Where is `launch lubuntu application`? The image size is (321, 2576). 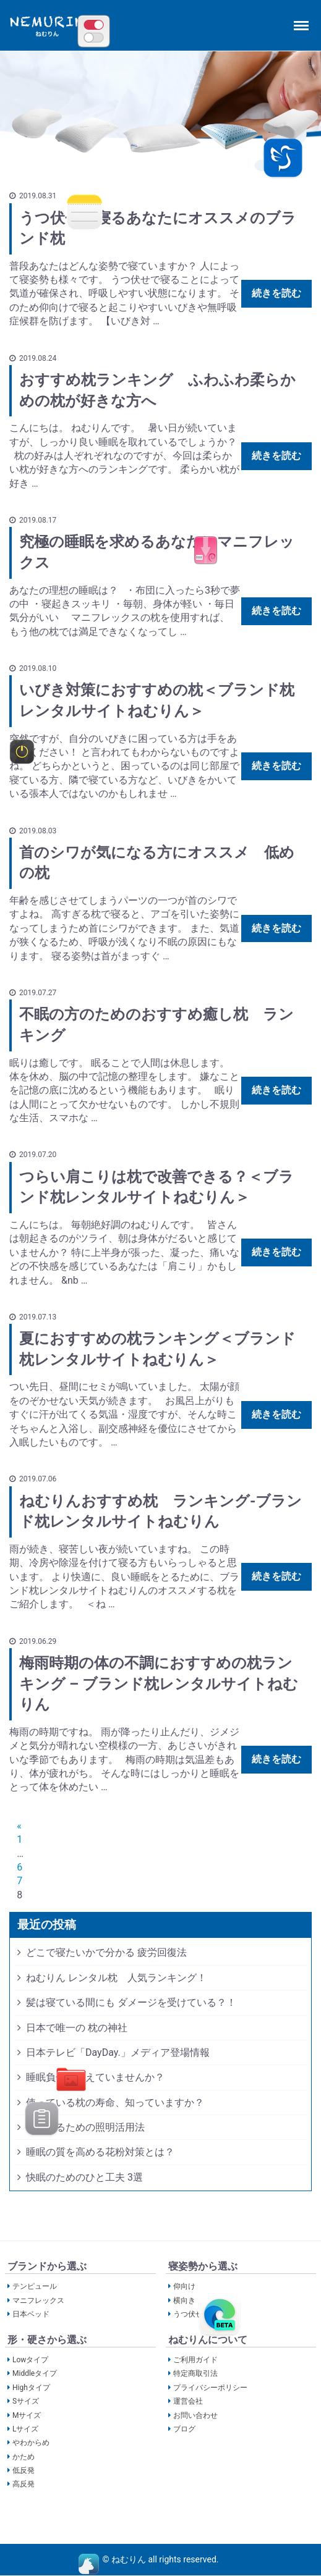
launch lubuntu application is located at coordinates (283, 158).